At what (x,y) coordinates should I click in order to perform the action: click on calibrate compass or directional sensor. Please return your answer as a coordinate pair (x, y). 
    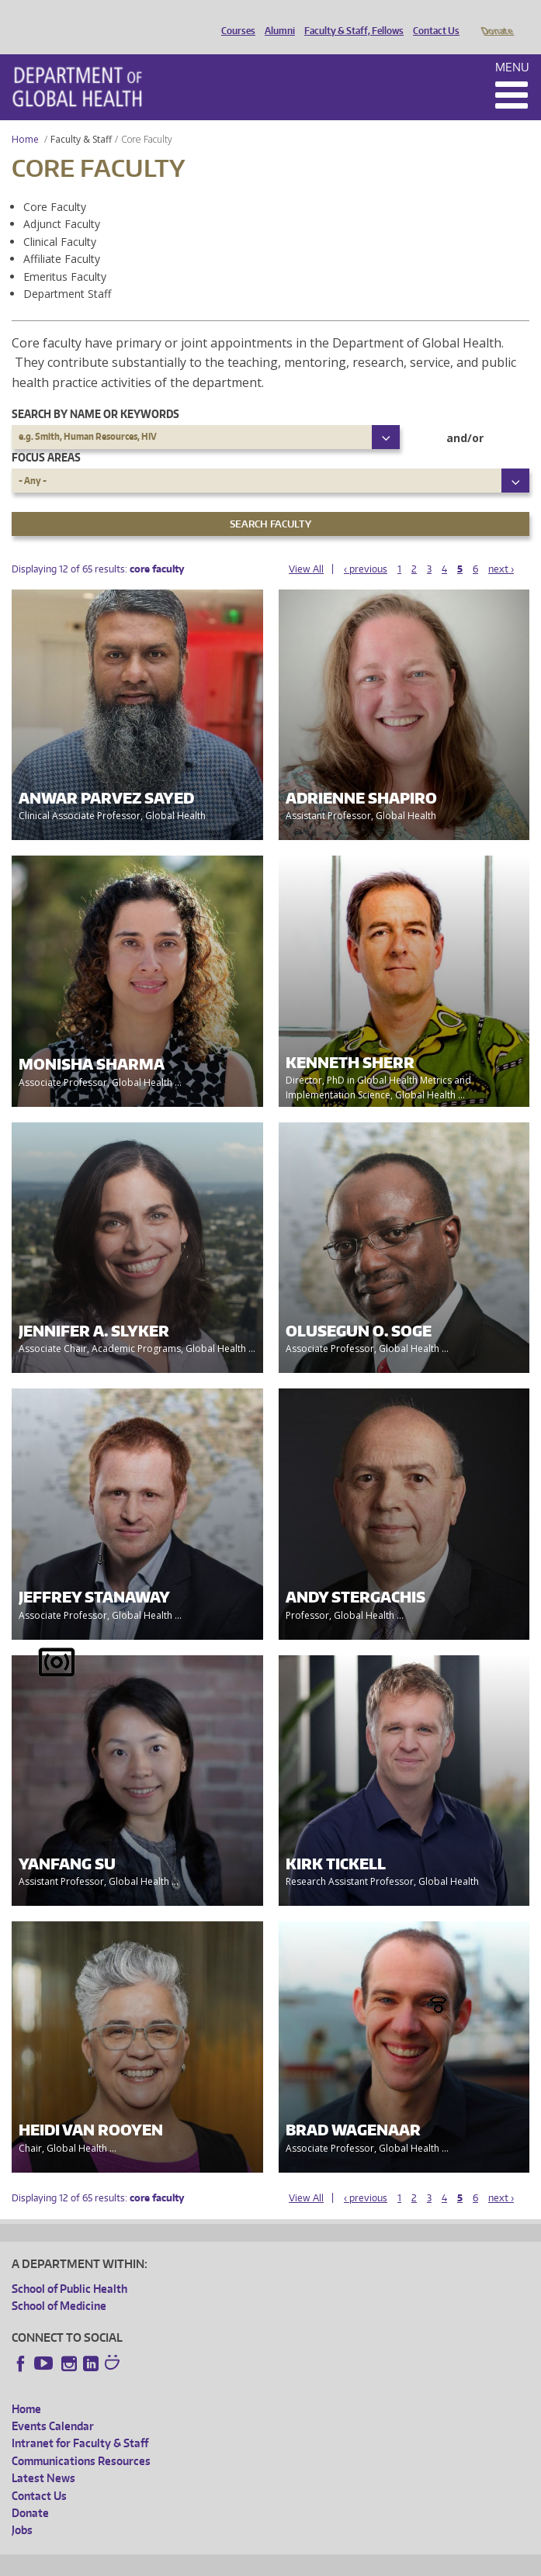
    Looking at the image, I should click on (439, 2004).